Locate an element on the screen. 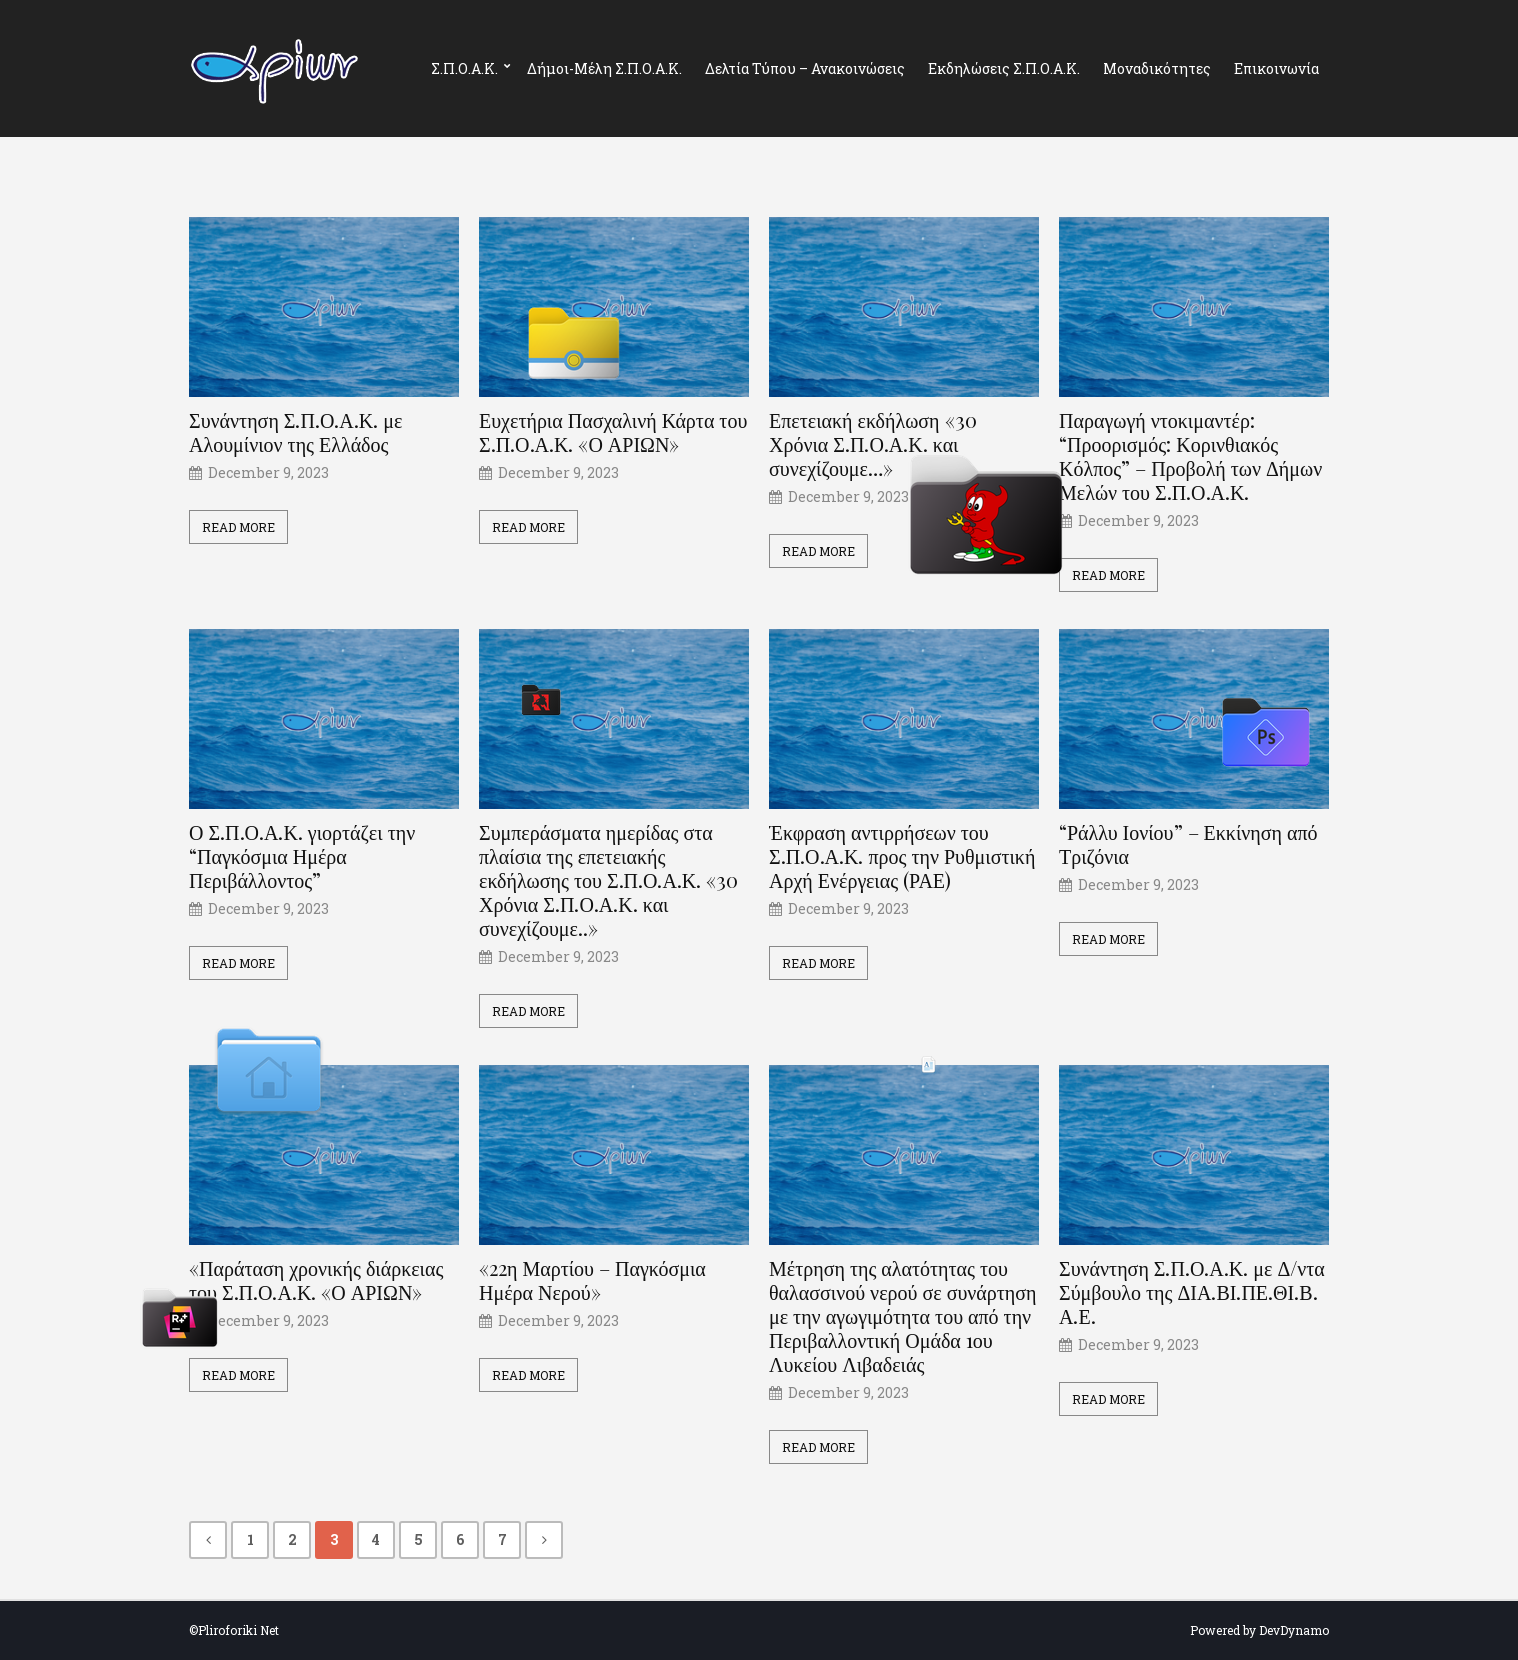 The height and width of the screenshot is (1660, 1518). open BSD-related files or projects is located at coordinates (985, 518).